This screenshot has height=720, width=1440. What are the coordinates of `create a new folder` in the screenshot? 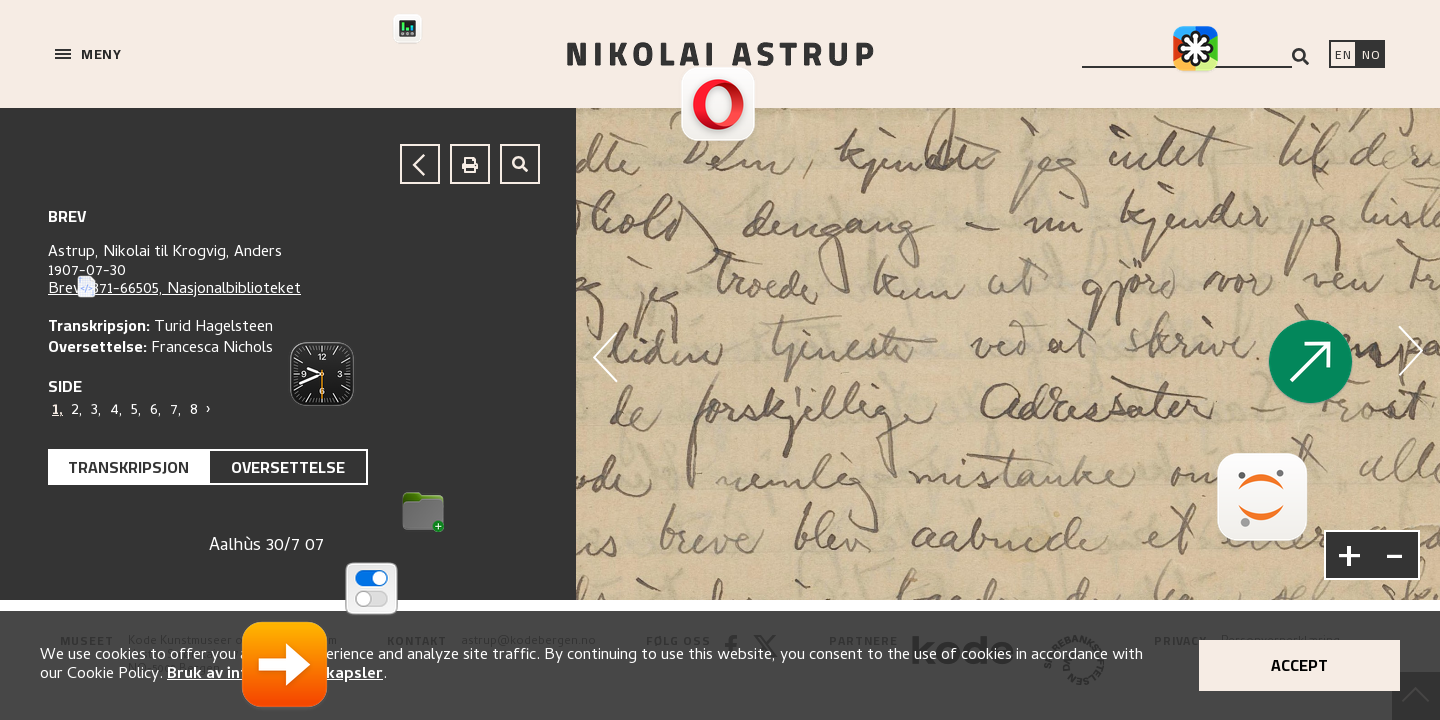 It's located at (423, 511).